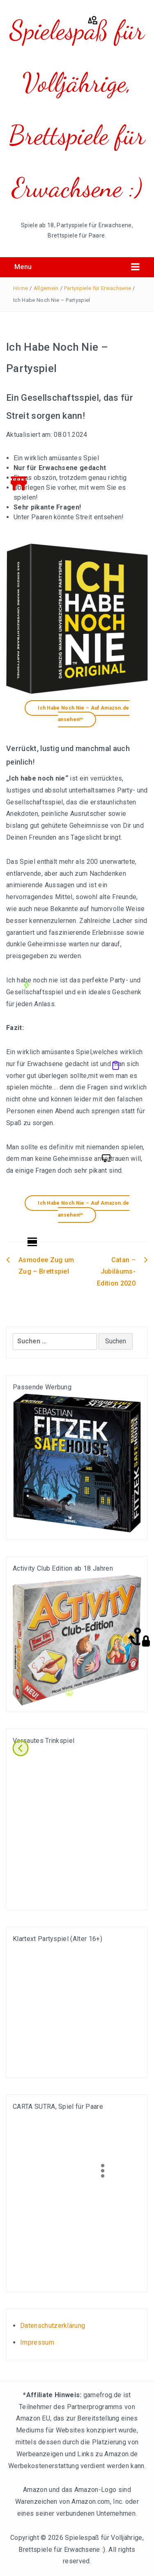 Image resolution: width=154 pixels, height=2576 pixels. Describe the element at coordinates (26, 985) in the screenshot. I see `indicates fast or instant action` at that location.